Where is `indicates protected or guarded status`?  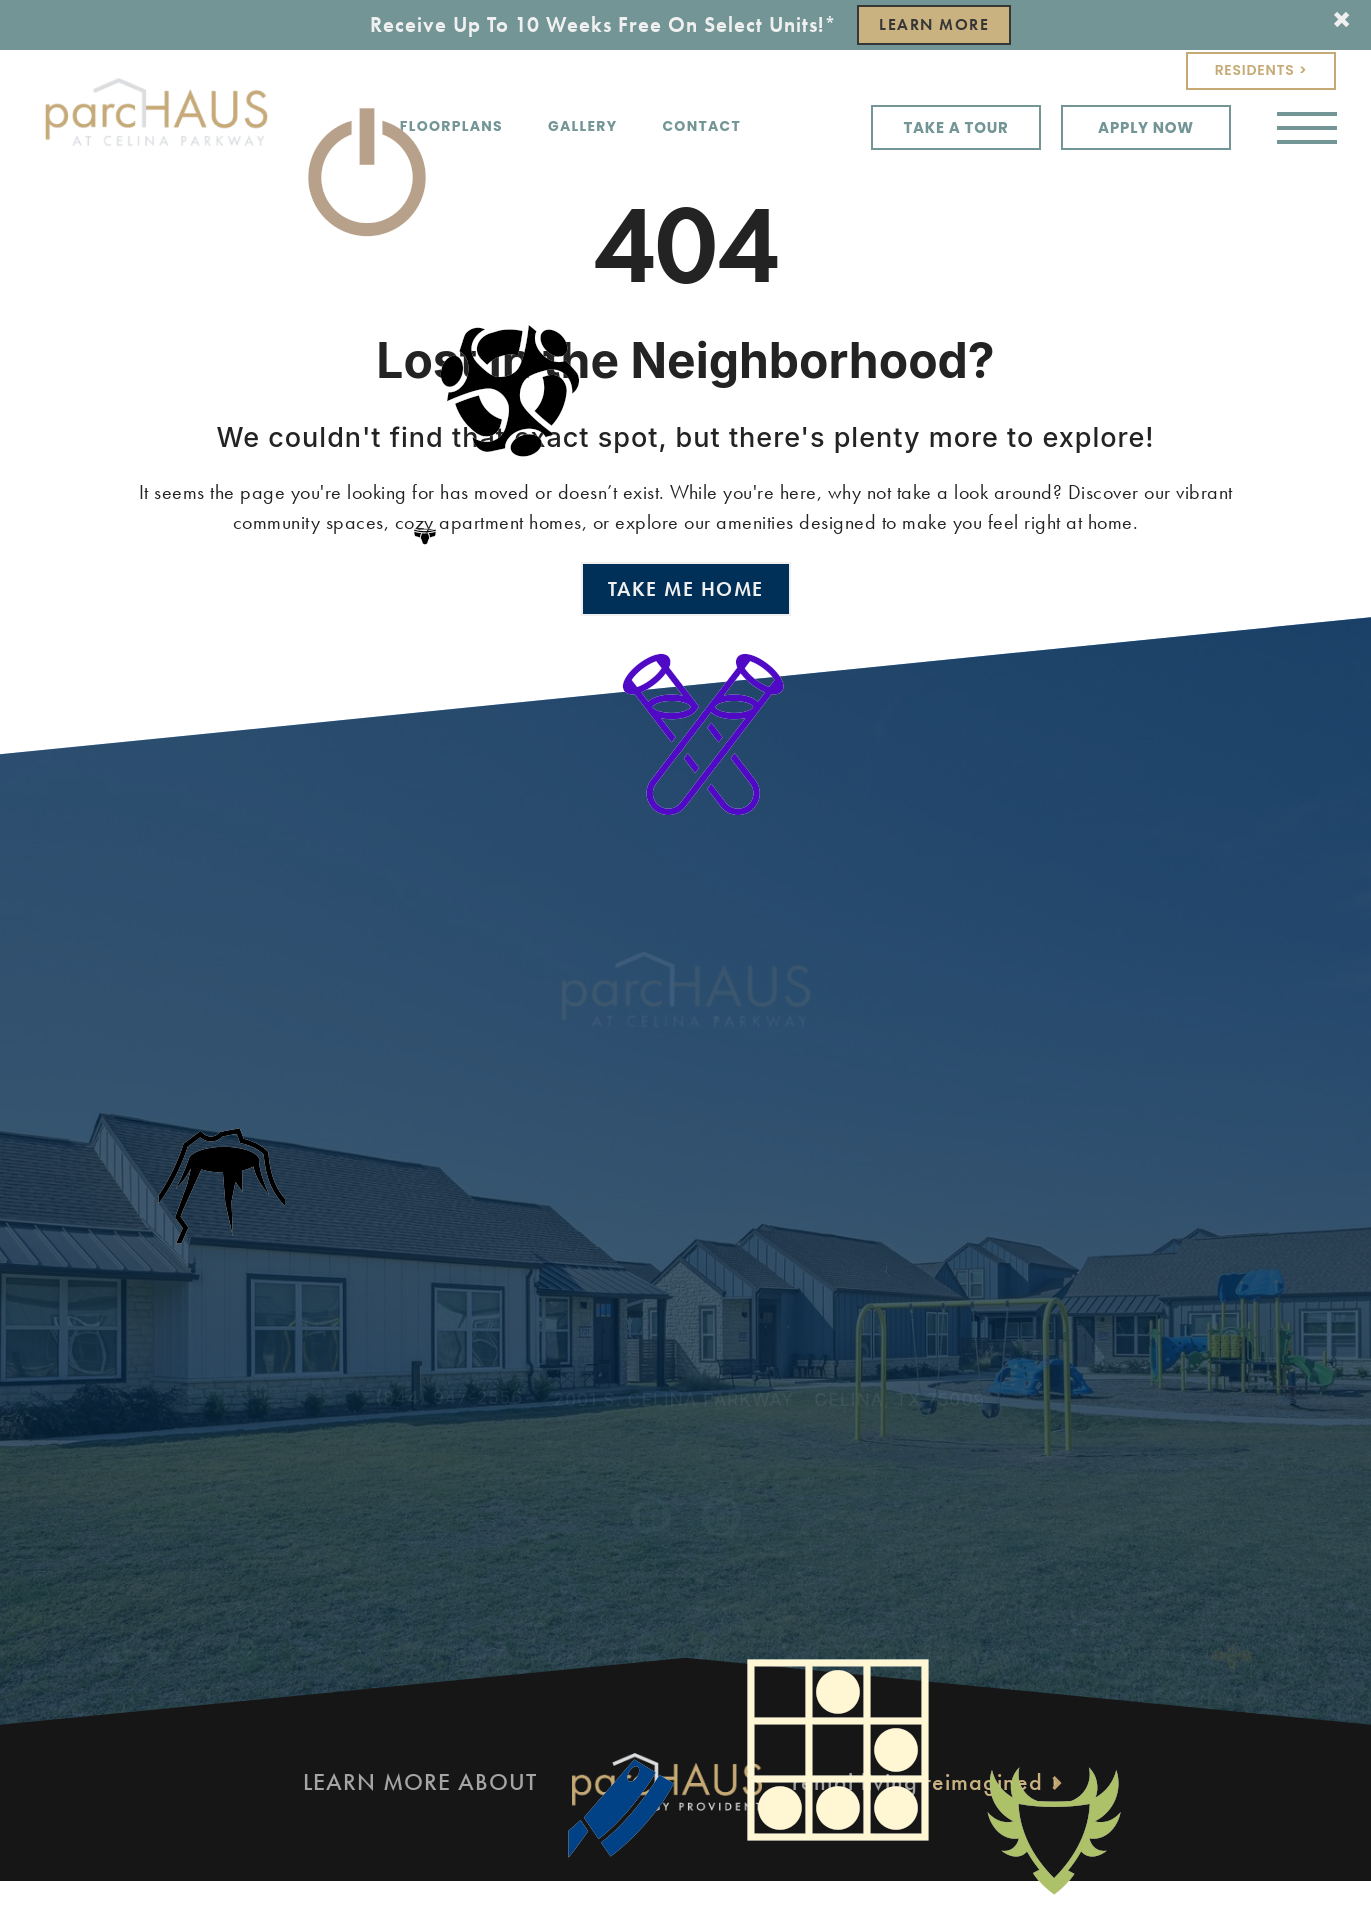 indicates protected or guarded status is located at coordinates (1053, 1828).